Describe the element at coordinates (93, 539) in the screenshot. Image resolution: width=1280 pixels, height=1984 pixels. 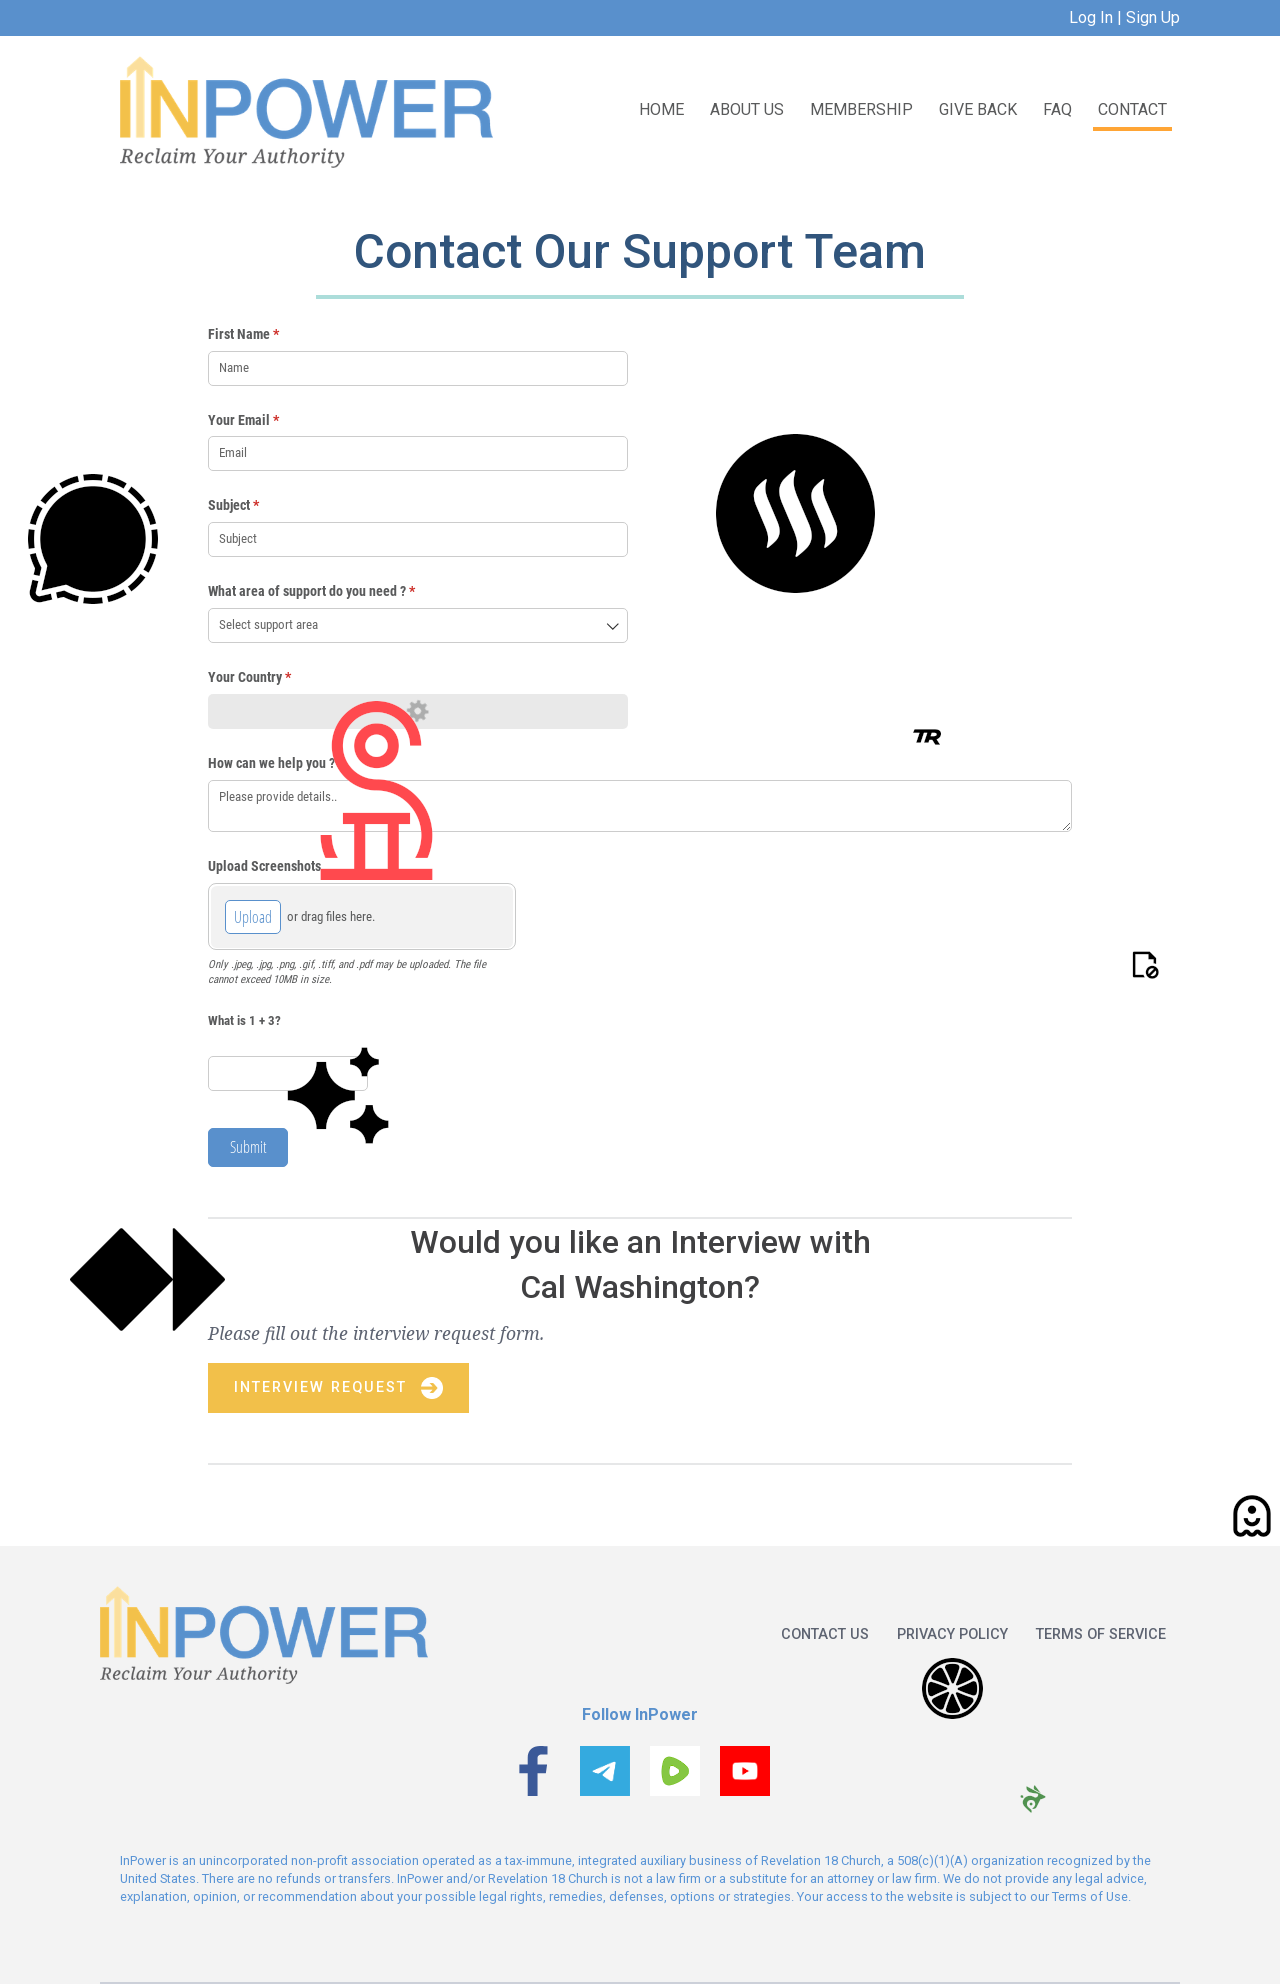
I see `open signal messenger` at that location.